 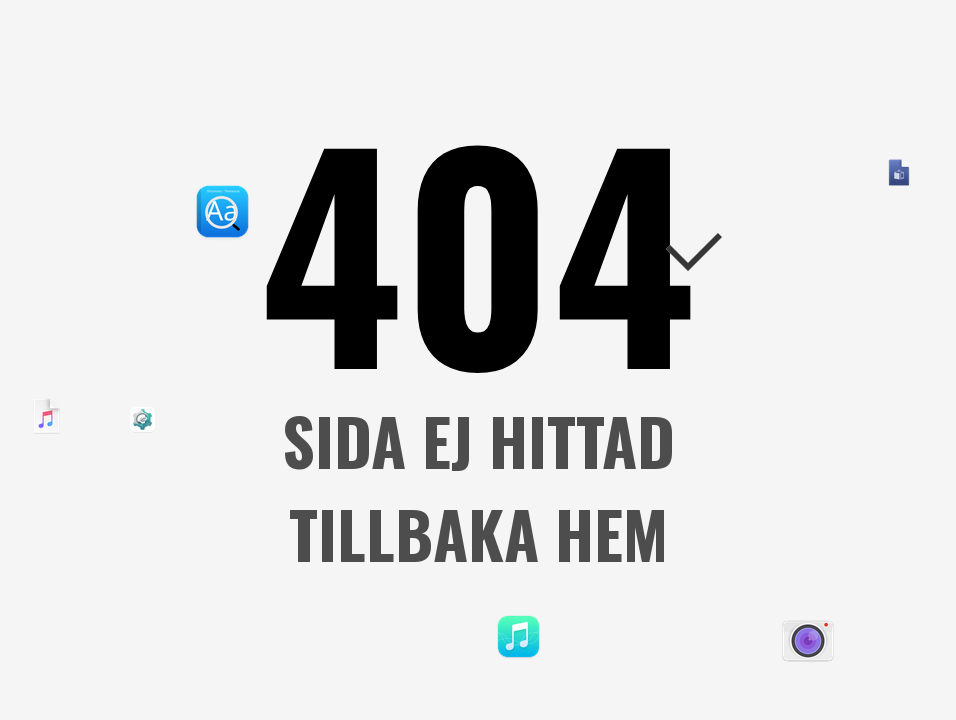 What do you see at coordinates (808, 641) in the screenshot?
I see `open the camera app` at bounding box center [808, 641].